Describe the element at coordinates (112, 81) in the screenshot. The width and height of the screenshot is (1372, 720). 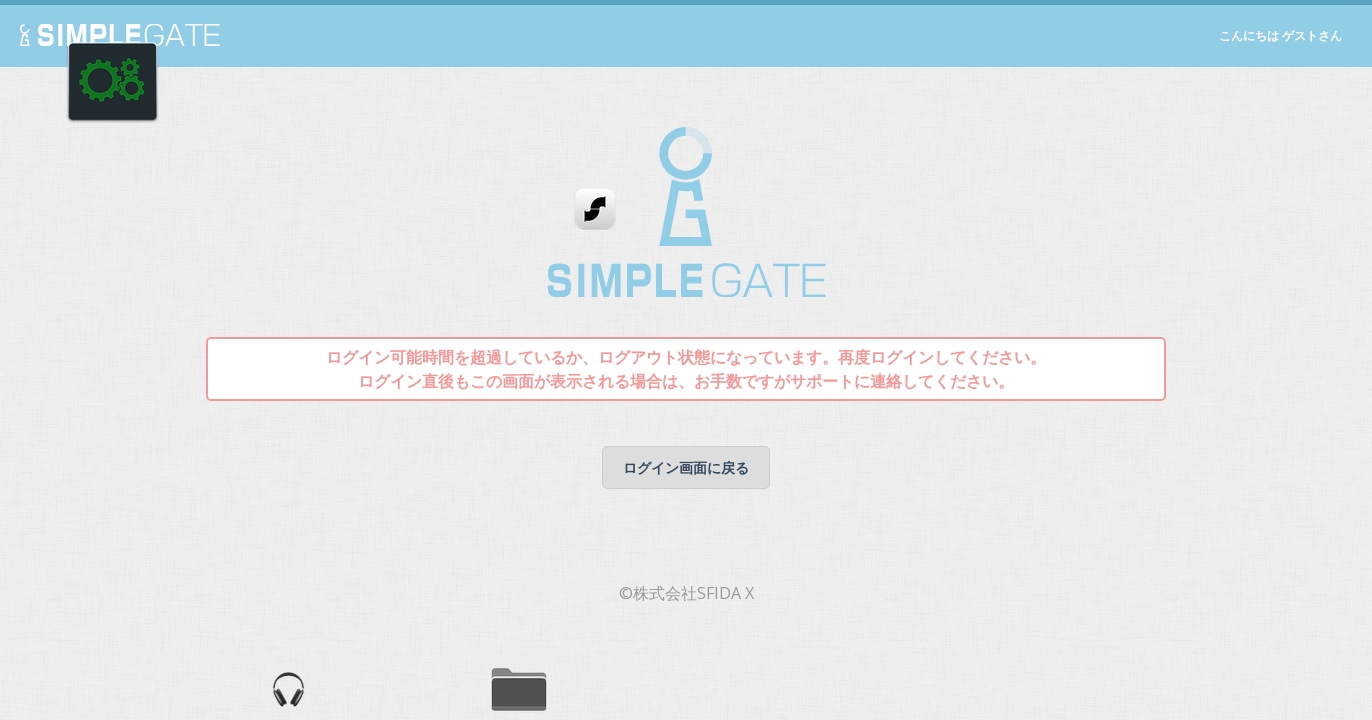
I see `run an iTerm2 automation script` at that location.